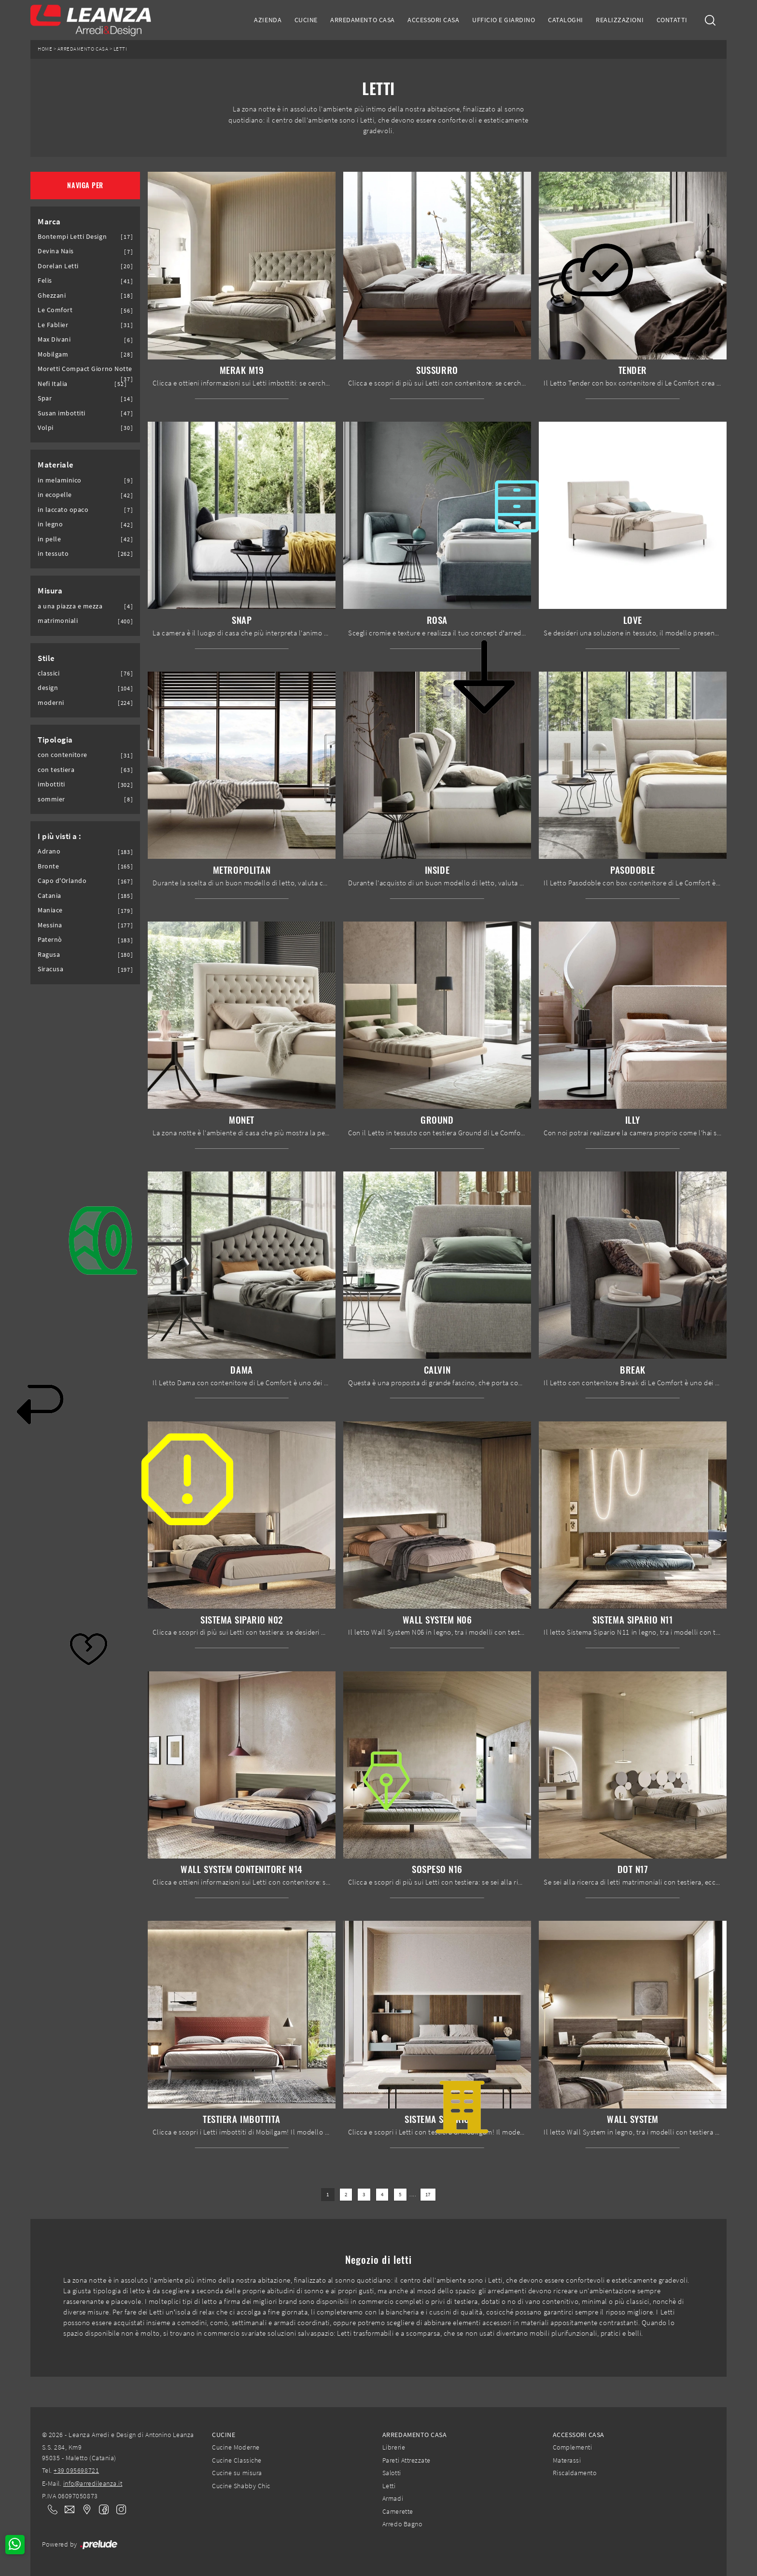 Image resolution: width=757 pixels, height=2576 pixels. Describe the element at coordinates (484, 677) in the screenshot. I see `download a file or content` at that location.